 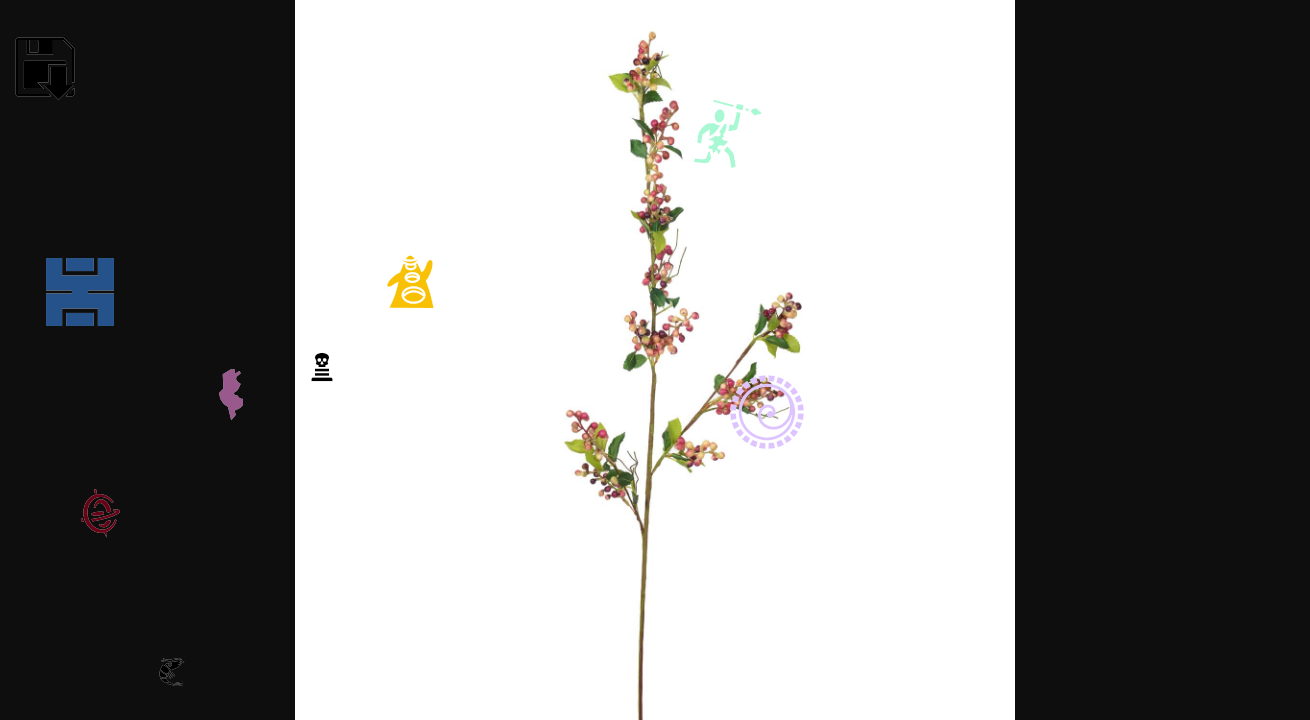 What do you see at coordinates (728, 134) in the screenshot?
I see `select caveman character class` at bounding box center [728, 134].